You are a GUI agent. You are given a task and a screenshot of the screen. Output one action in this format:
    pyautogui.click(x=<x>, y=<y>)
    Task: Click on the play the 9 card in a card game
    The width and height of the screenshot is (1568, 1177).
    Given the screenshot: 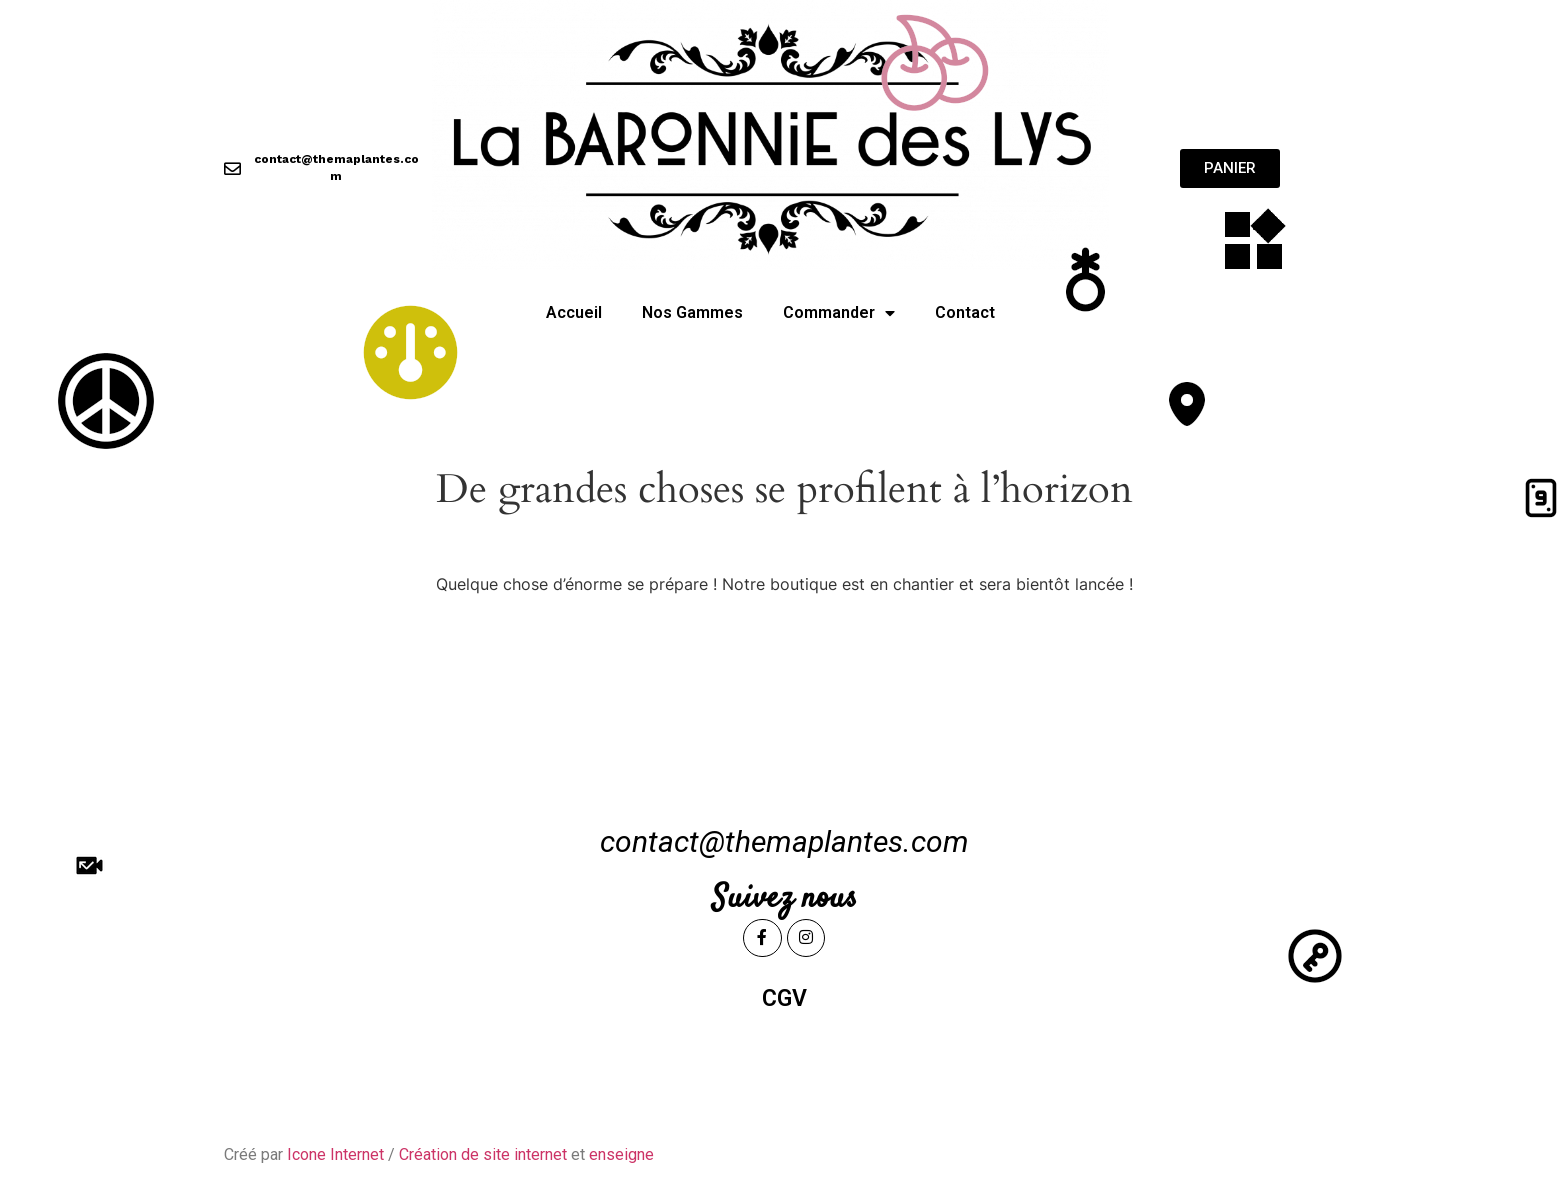 What is the action you would take?
    pyautogui.click(x=1541, y=498)
    